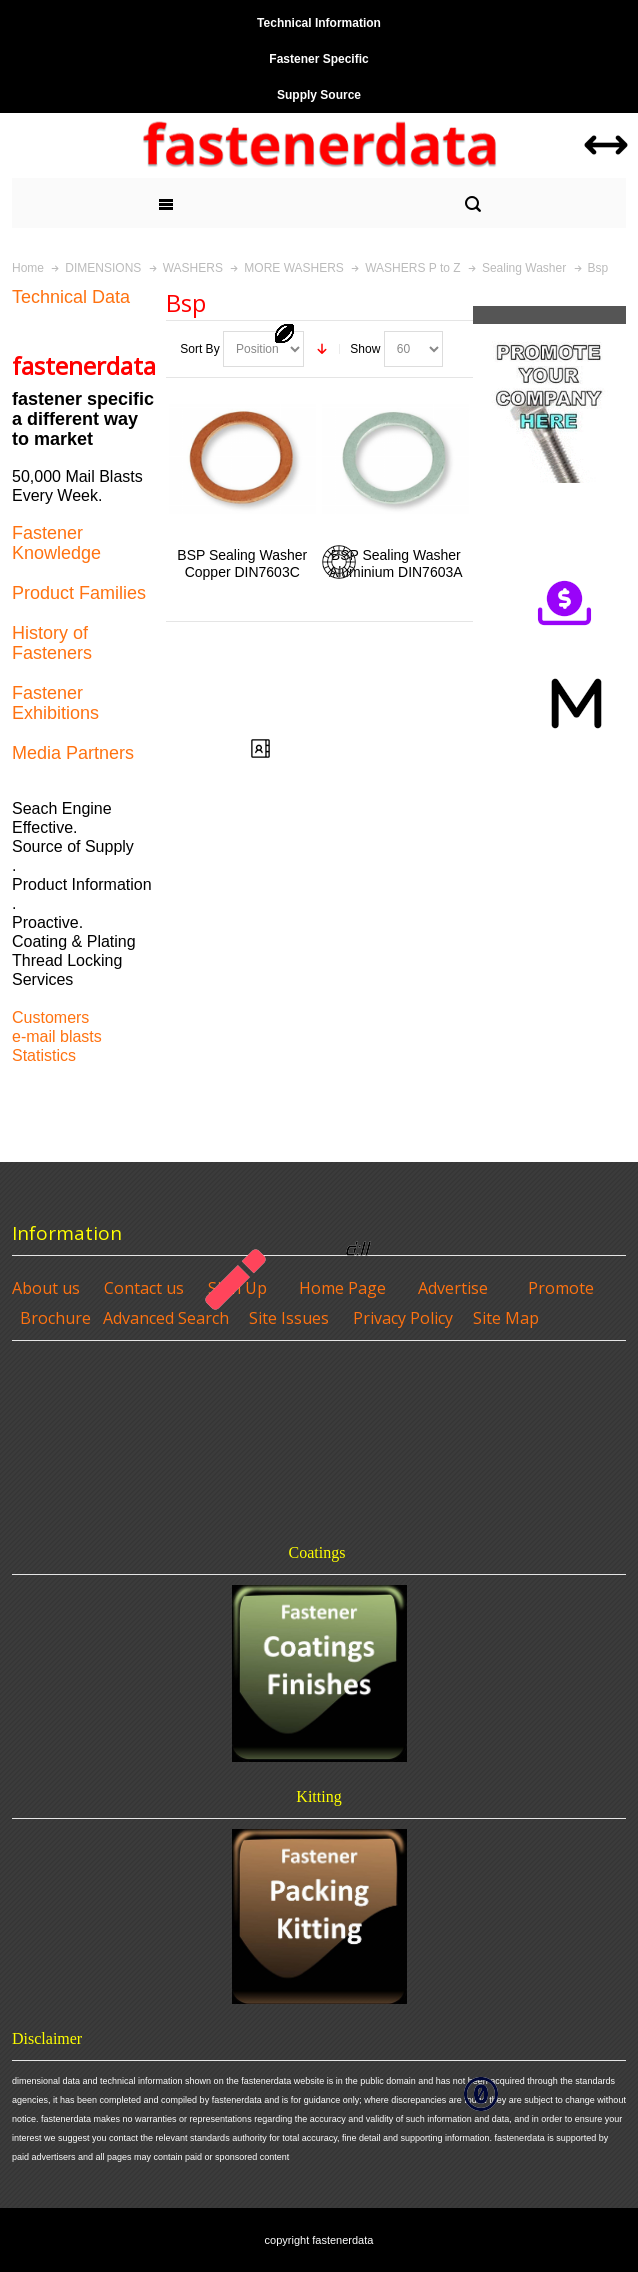 The width and height of the screenshot is (638, 2272). Describe the element at coordinates (358, 1248) in the screenshot. I see `cmplid brand logo` at that location.